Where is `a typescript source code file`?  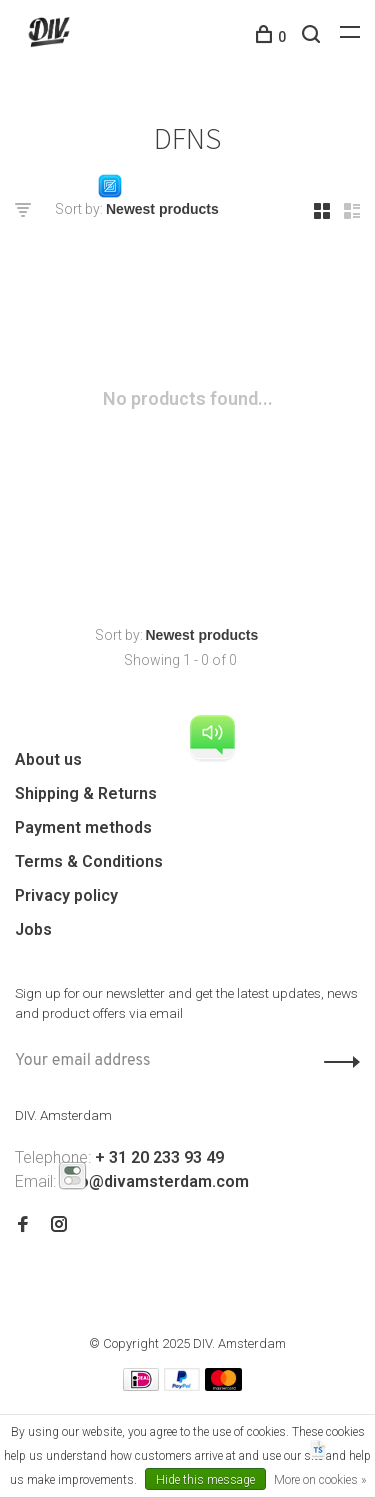
a typescript source code file is located at coordinates (318, 1450).